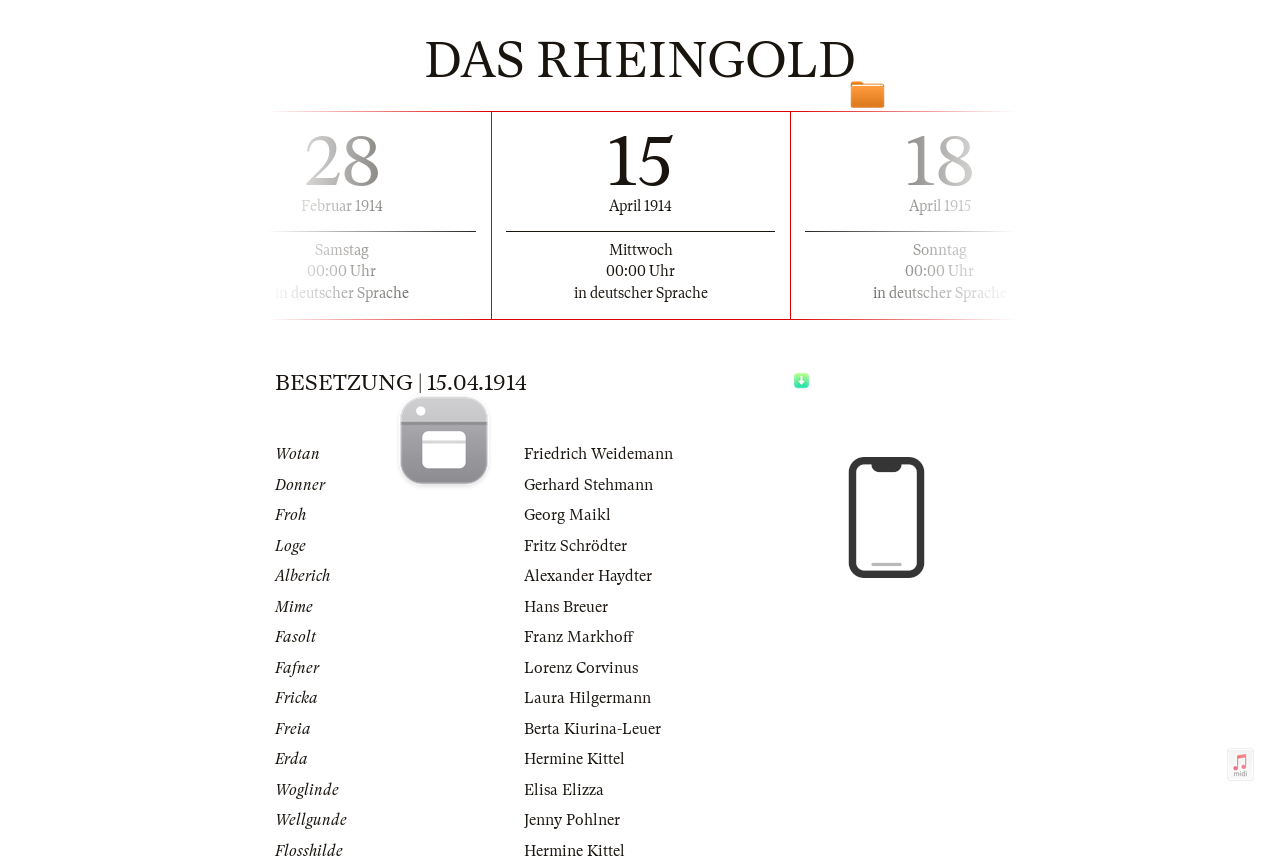 The height and width of the screenshot is (866, 1280). What do you see at coordinates (886, 517) in the screenshot?
I see `indicates mobile device or smartphone` at bounding box center [886, 517].